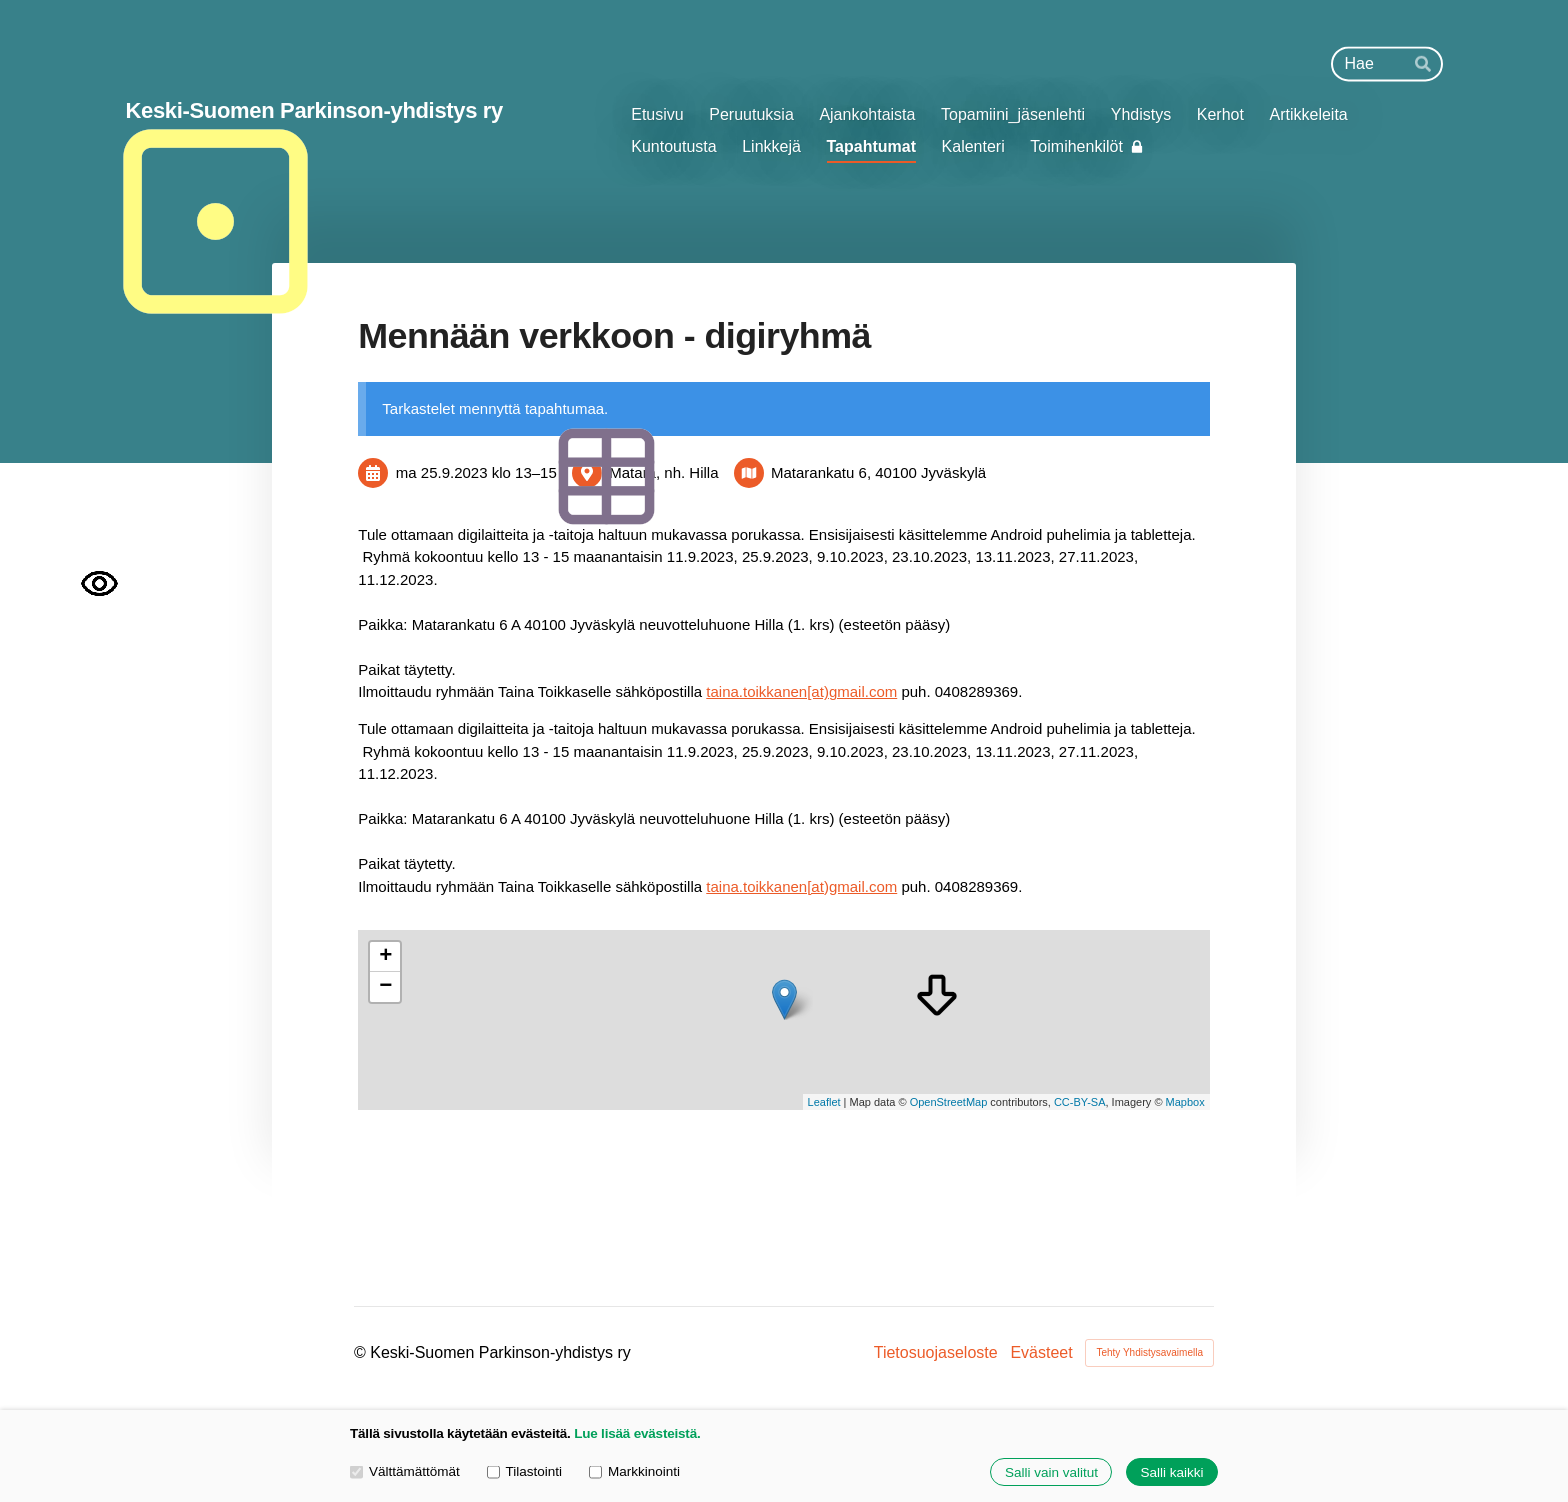  Describe the element at coordinates (215, 221) in the screenshot. I see `indicates a selected or active state` at that location.